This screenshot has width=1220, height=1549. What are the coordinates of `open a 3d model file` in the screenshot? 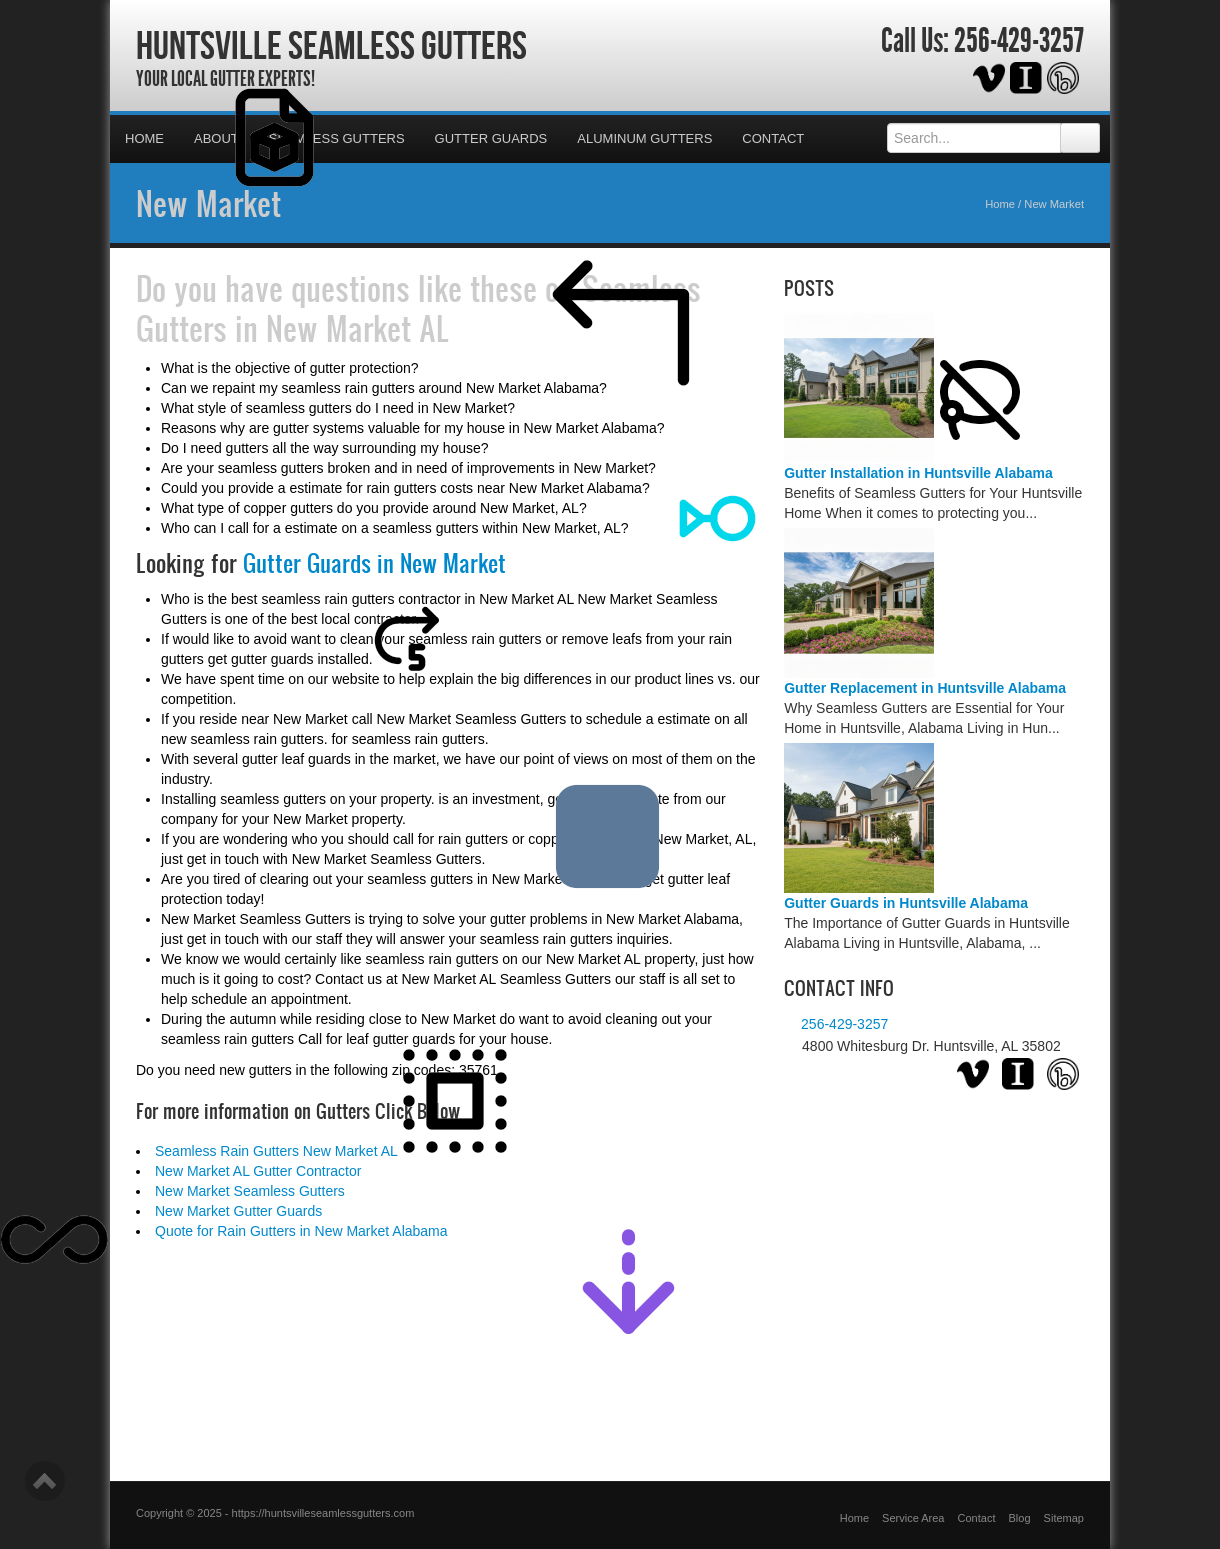 It's located at (274, 137).